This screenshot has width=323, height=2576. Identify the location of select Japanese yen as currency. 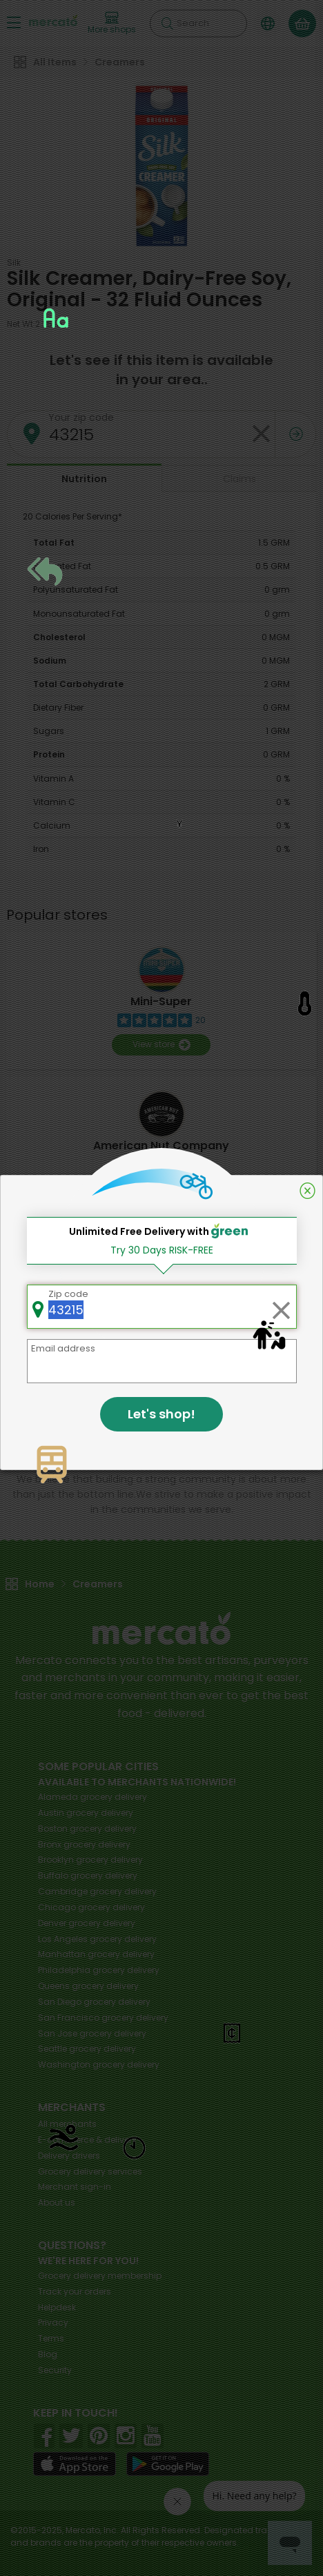
(179, 824).